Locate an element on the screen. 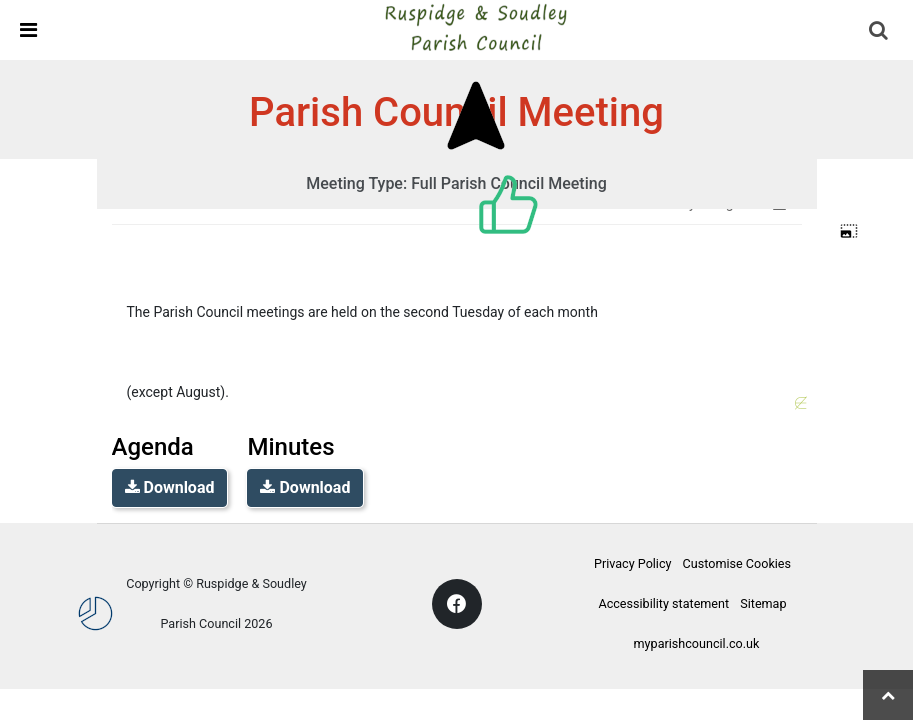 Image resolution: width=913 pixels, height=720 pixels. like or approve content is located at coordinates (508, 204).